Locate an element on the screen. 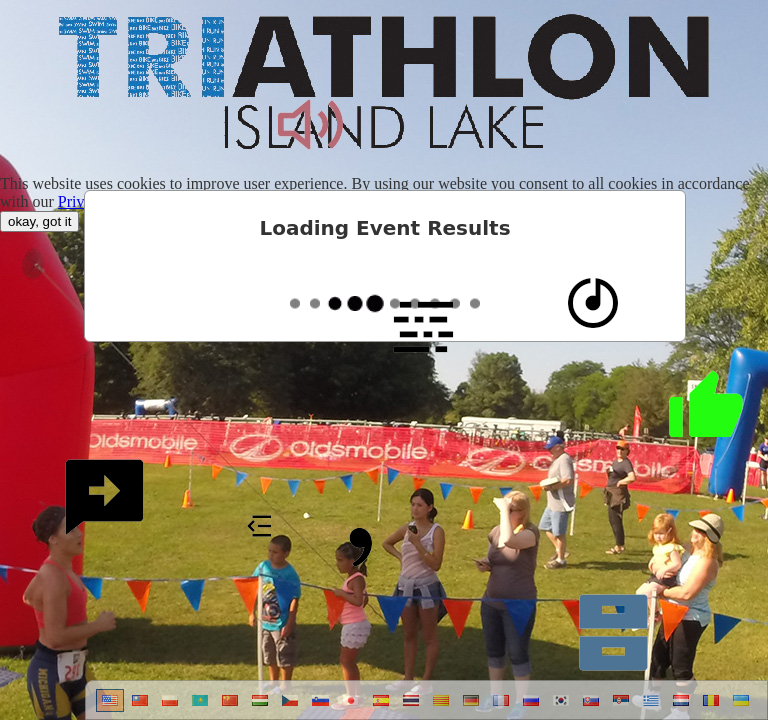  like or upvote content is located at coordinates (706, 407).